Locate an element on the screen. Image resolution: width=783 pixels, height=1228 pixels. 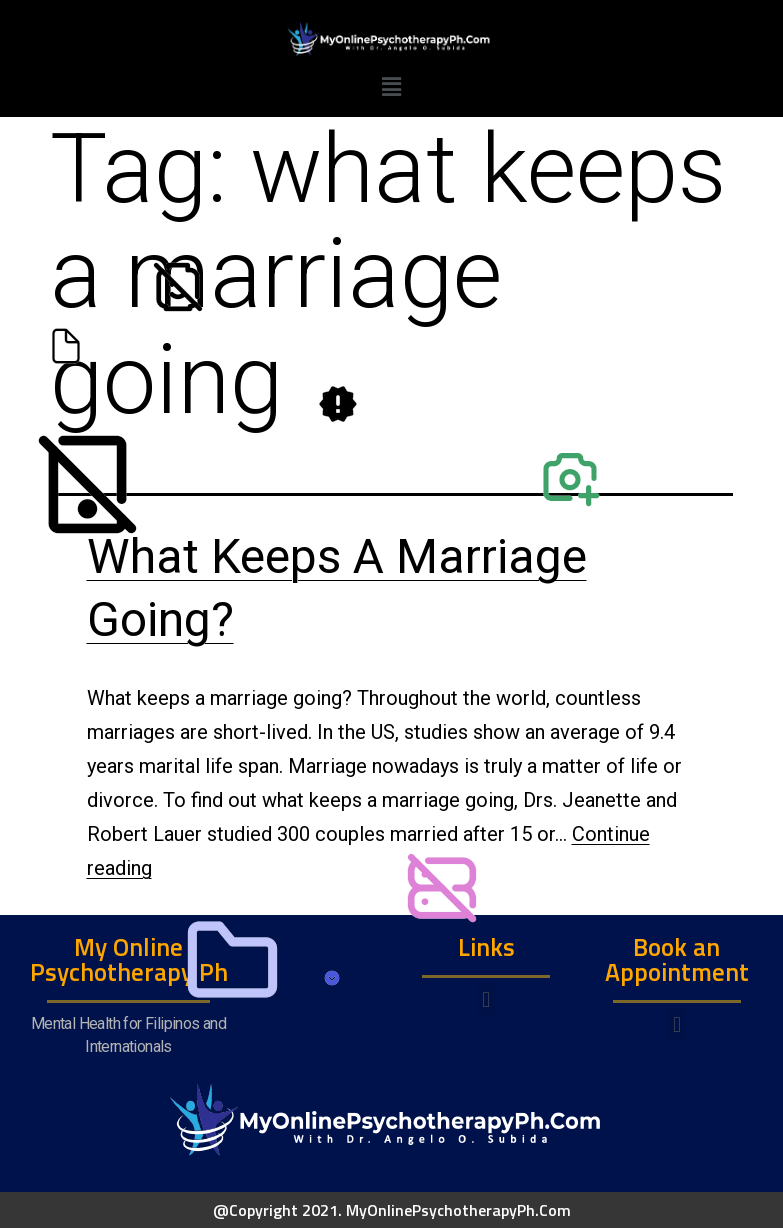
tablet device is disabled or unavailable is located at coordinates (87, 484).